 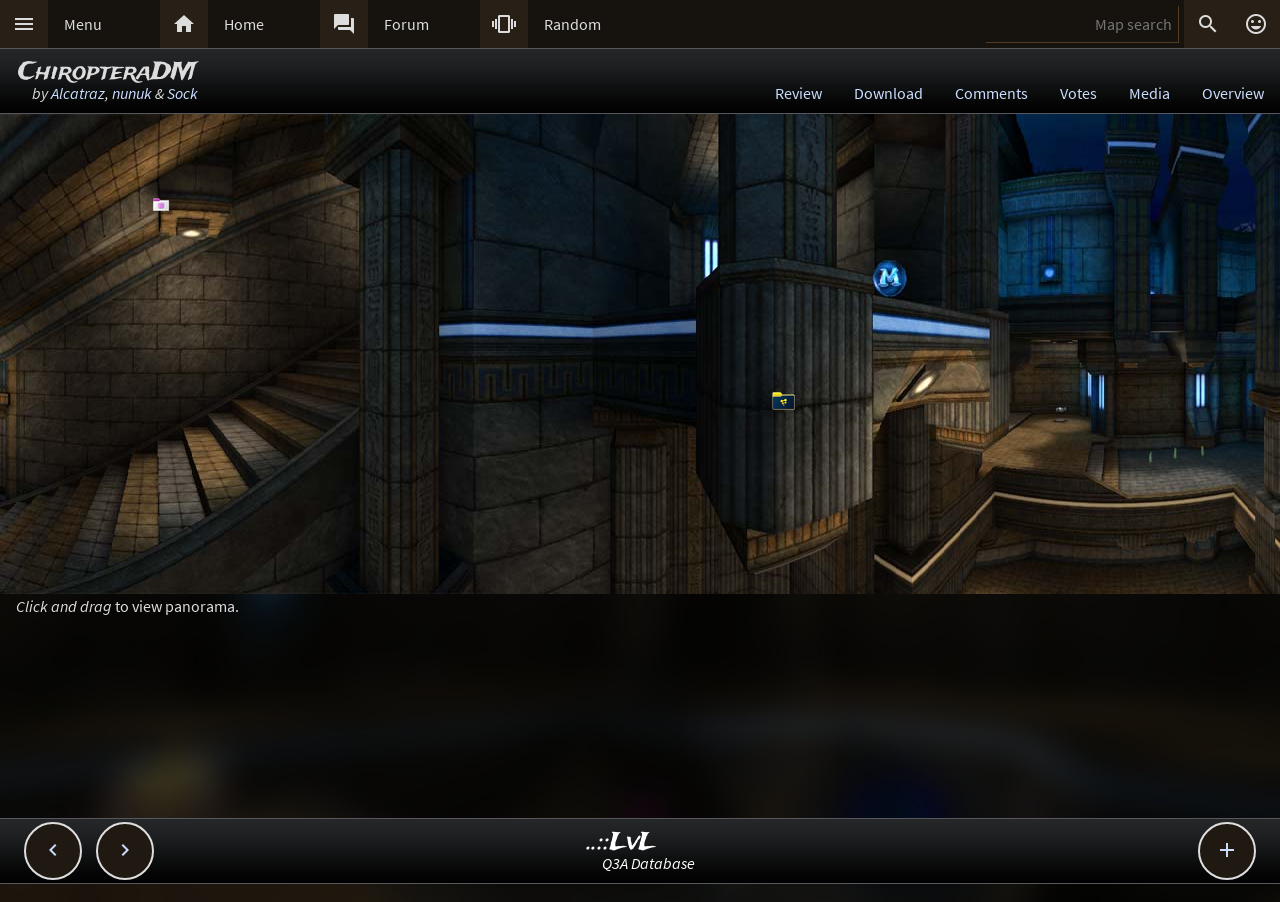 I want to click on open blackmagic fusion project files folder, so click(x=783, y=401).